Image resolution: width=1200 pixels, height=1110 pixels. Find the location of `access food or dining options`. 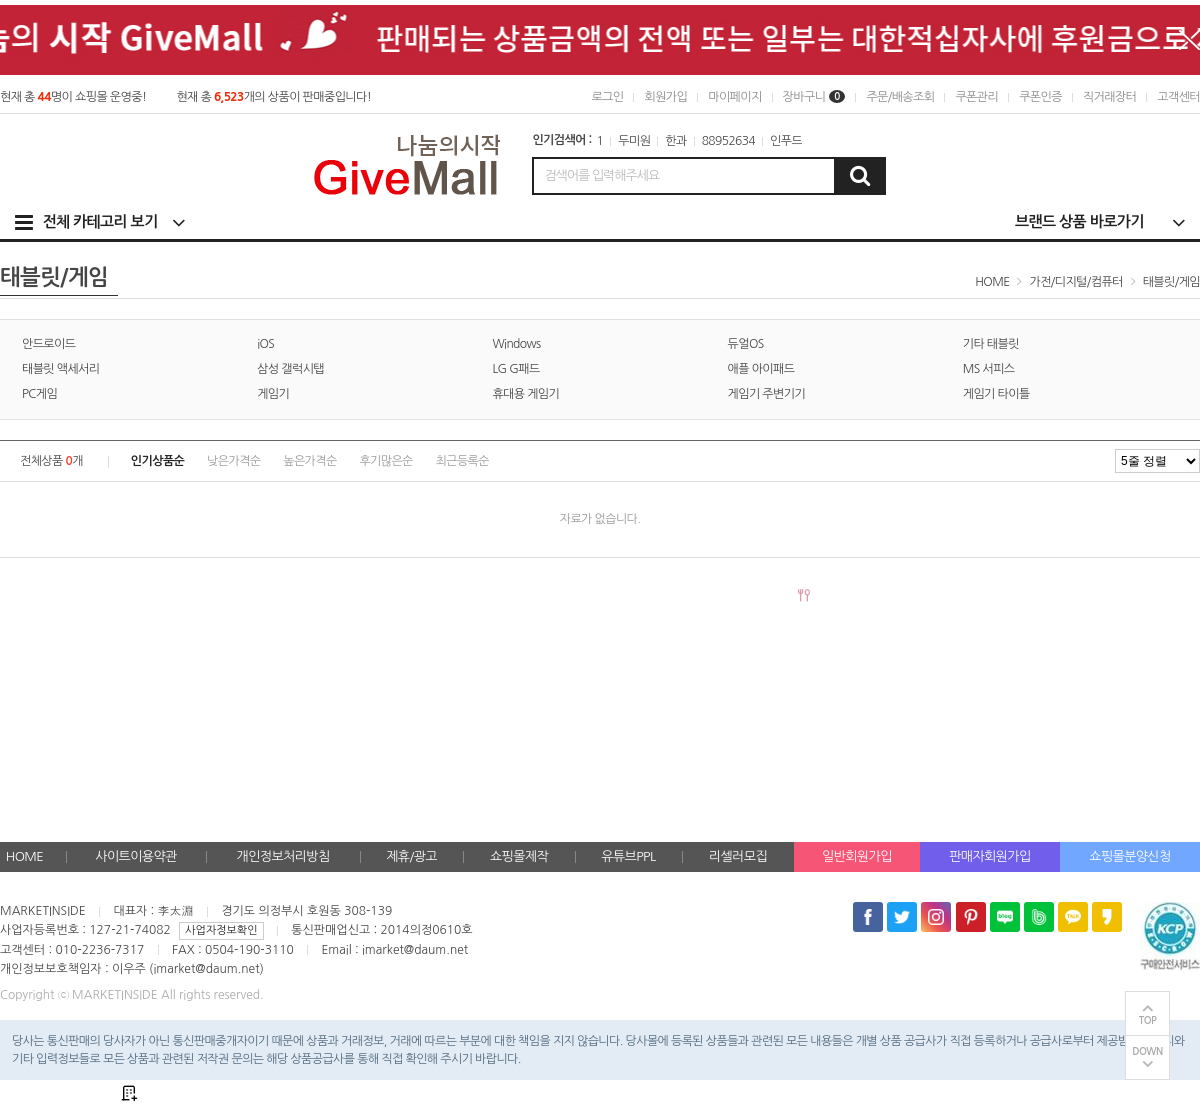

access food or dining options is located at coordinates (804, 595).